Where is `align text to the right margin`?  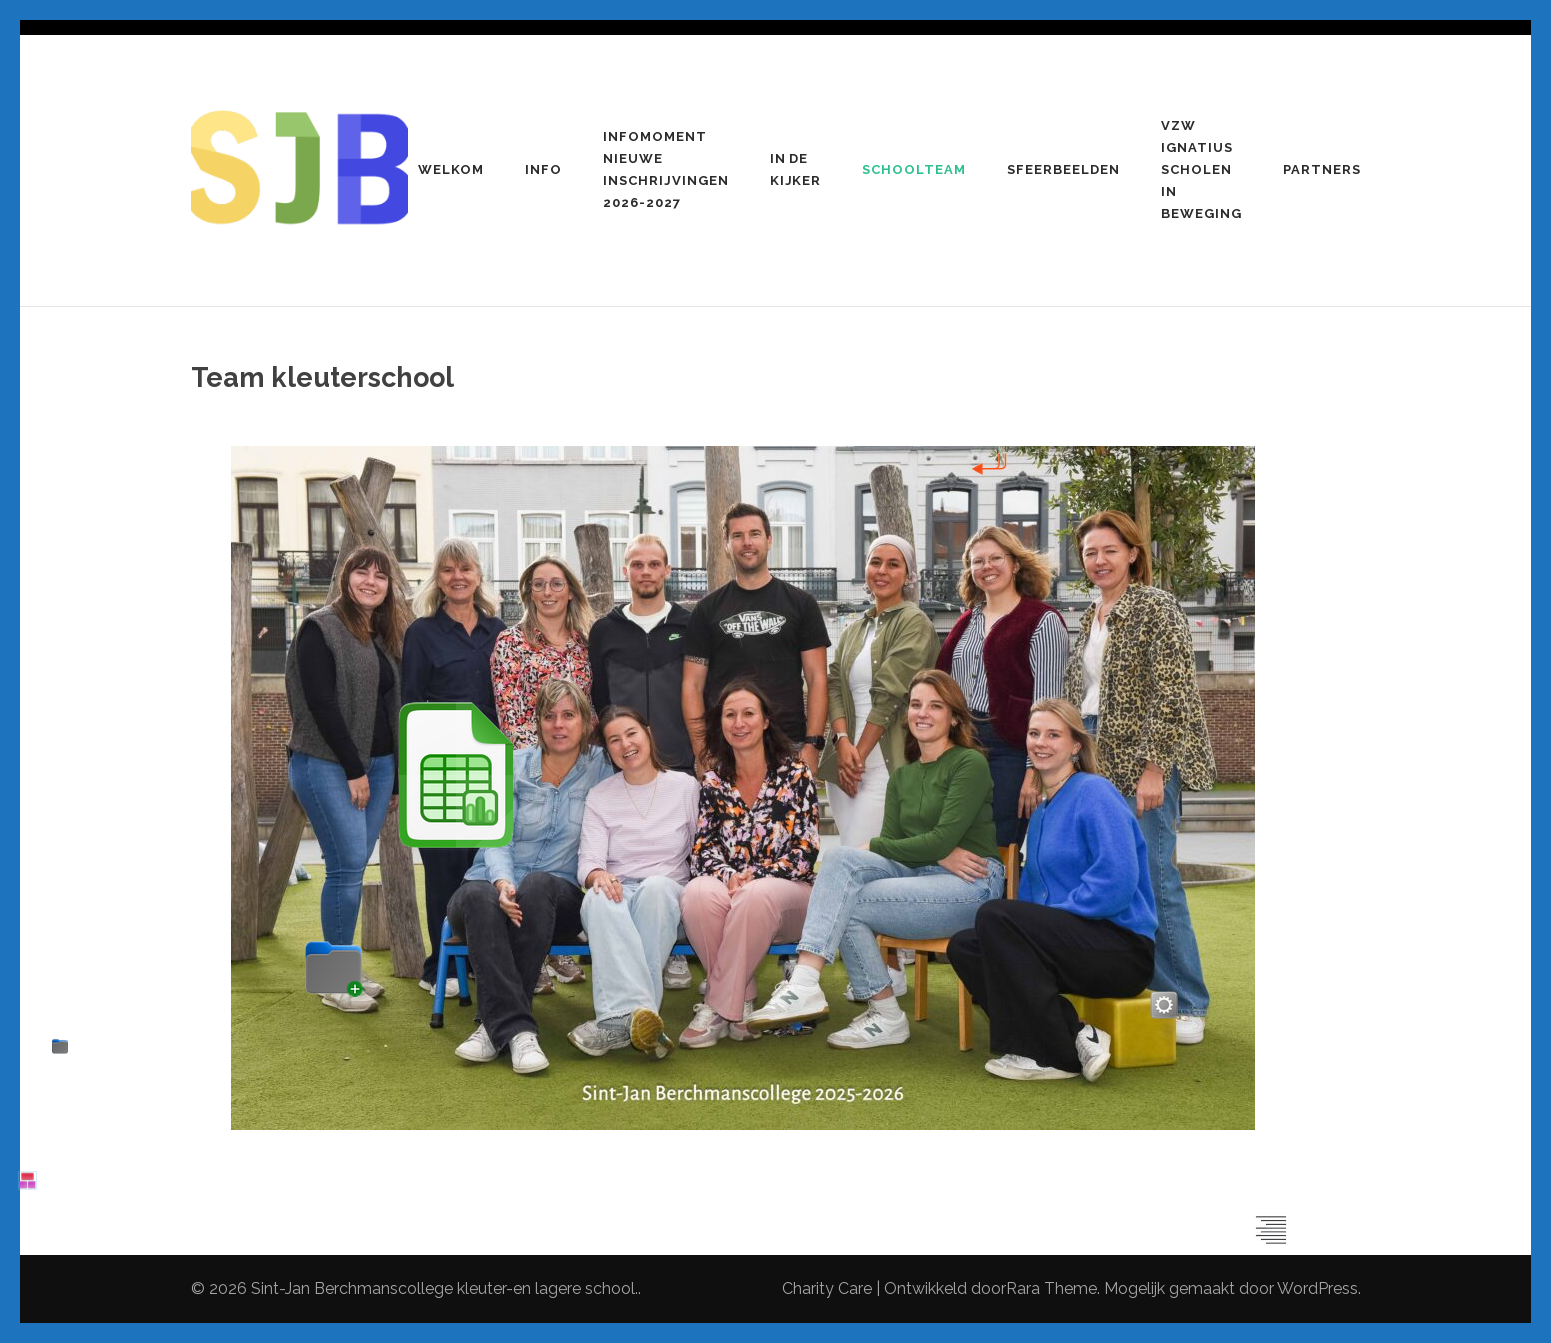
align text to the right margin is located at coordinates (1271, 1230).